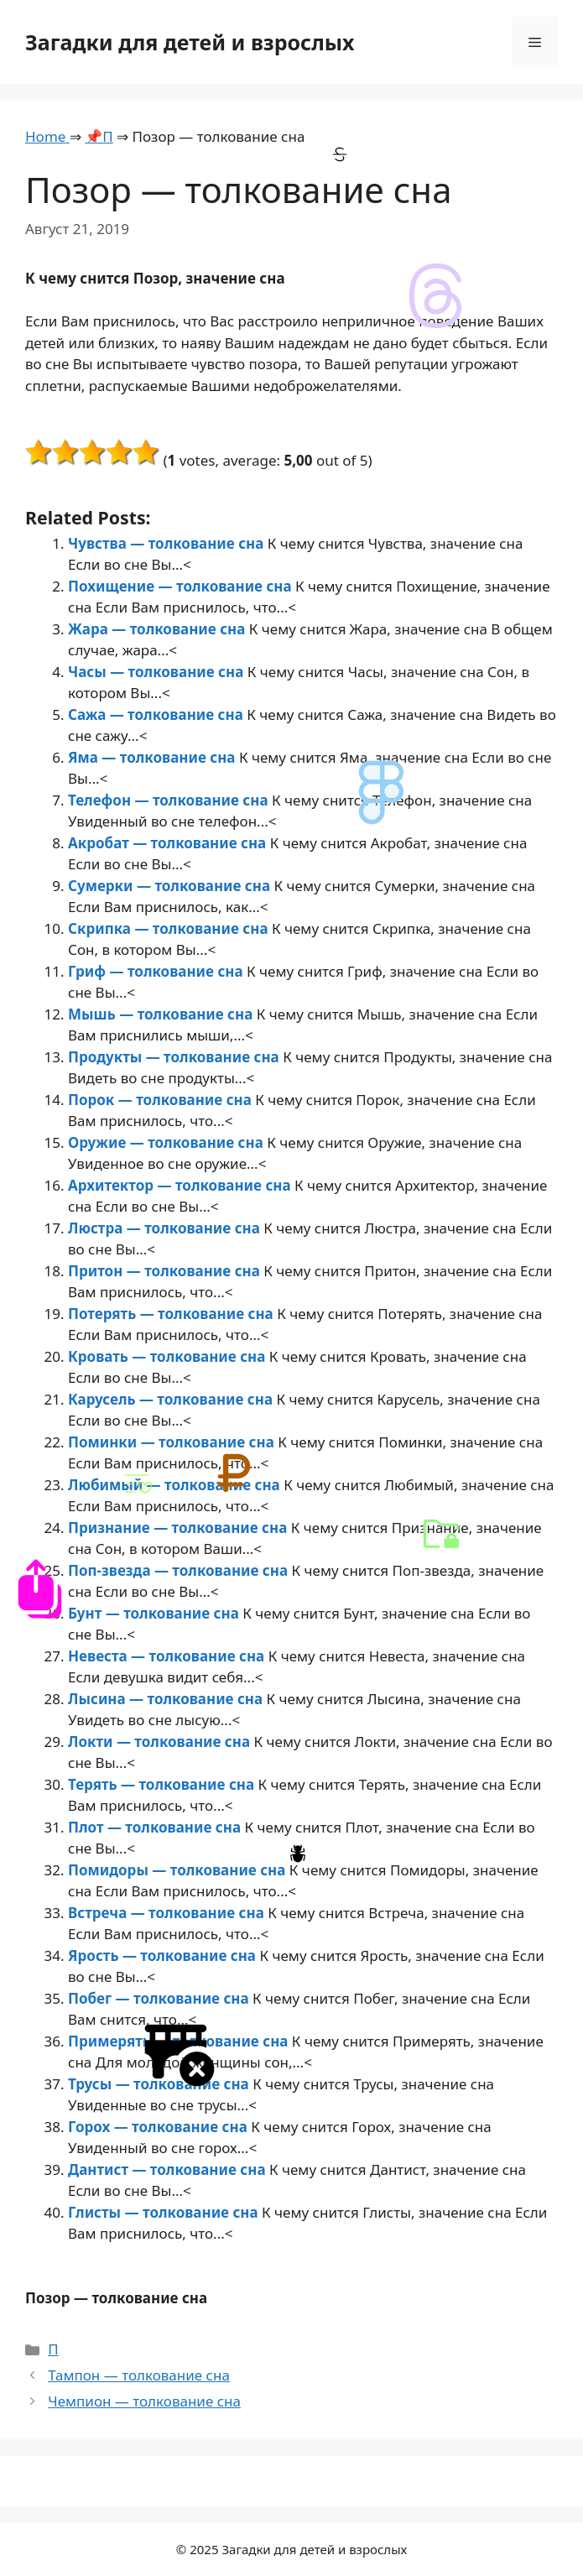  Describe the element at coordinates (180, 2052) in the screenshot. I see `indicates a bridge or crossing is closed or unavailable` at that location.